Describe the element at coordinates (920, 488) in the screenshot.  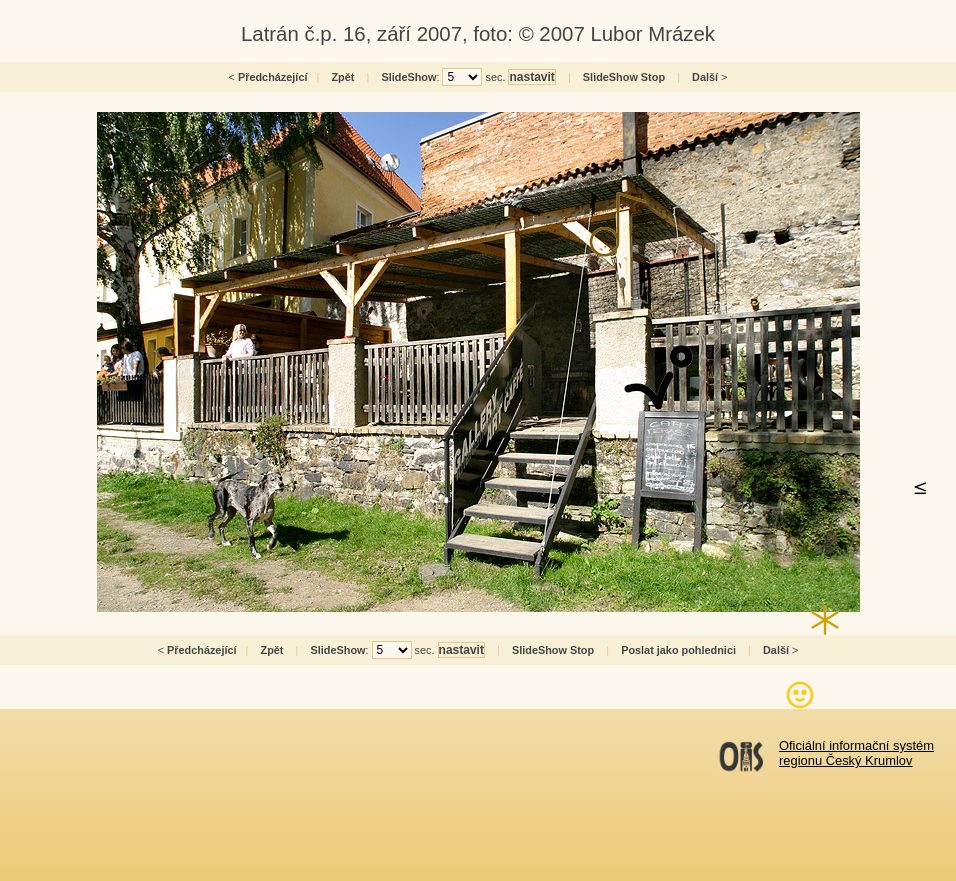
I see `less than or equal to comparison operator` at that location.